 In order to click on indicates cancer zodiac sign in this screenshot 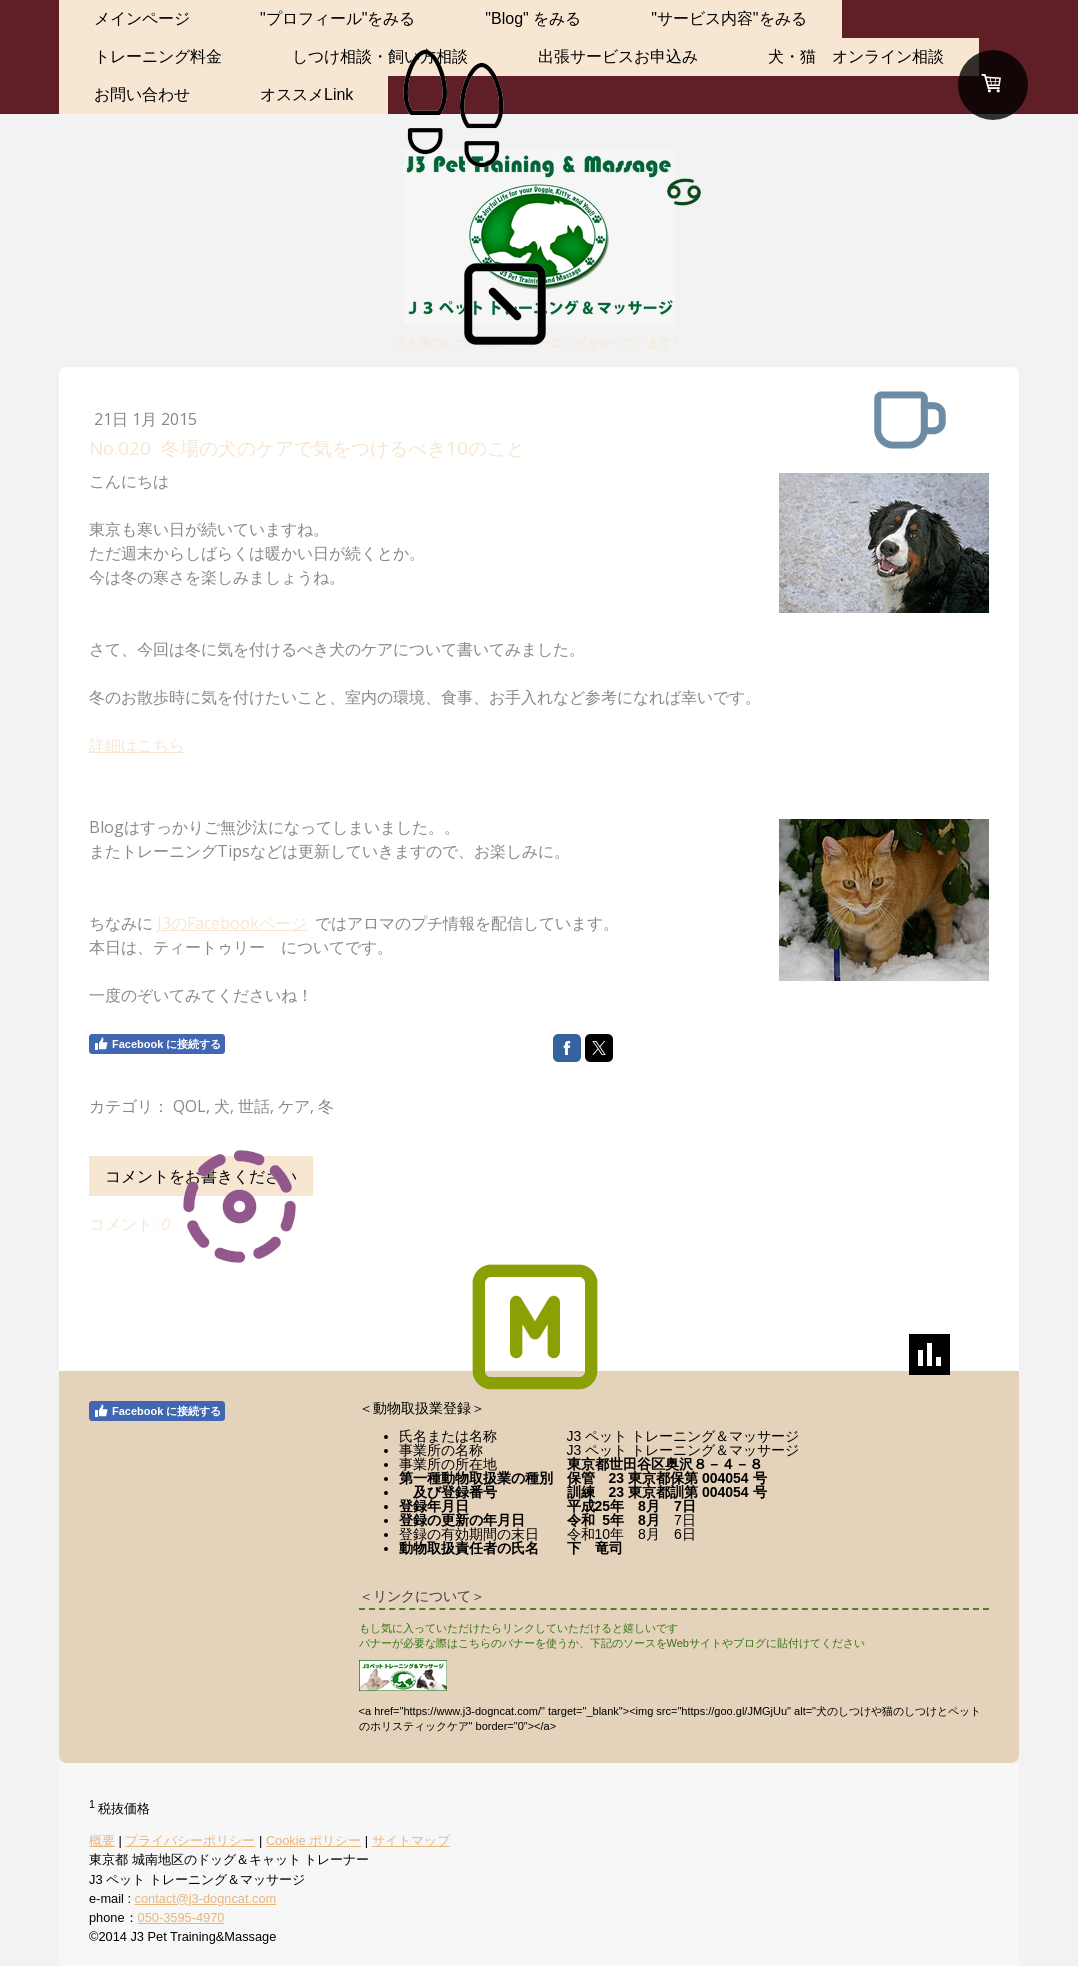, I will do `click(684, 192)`.